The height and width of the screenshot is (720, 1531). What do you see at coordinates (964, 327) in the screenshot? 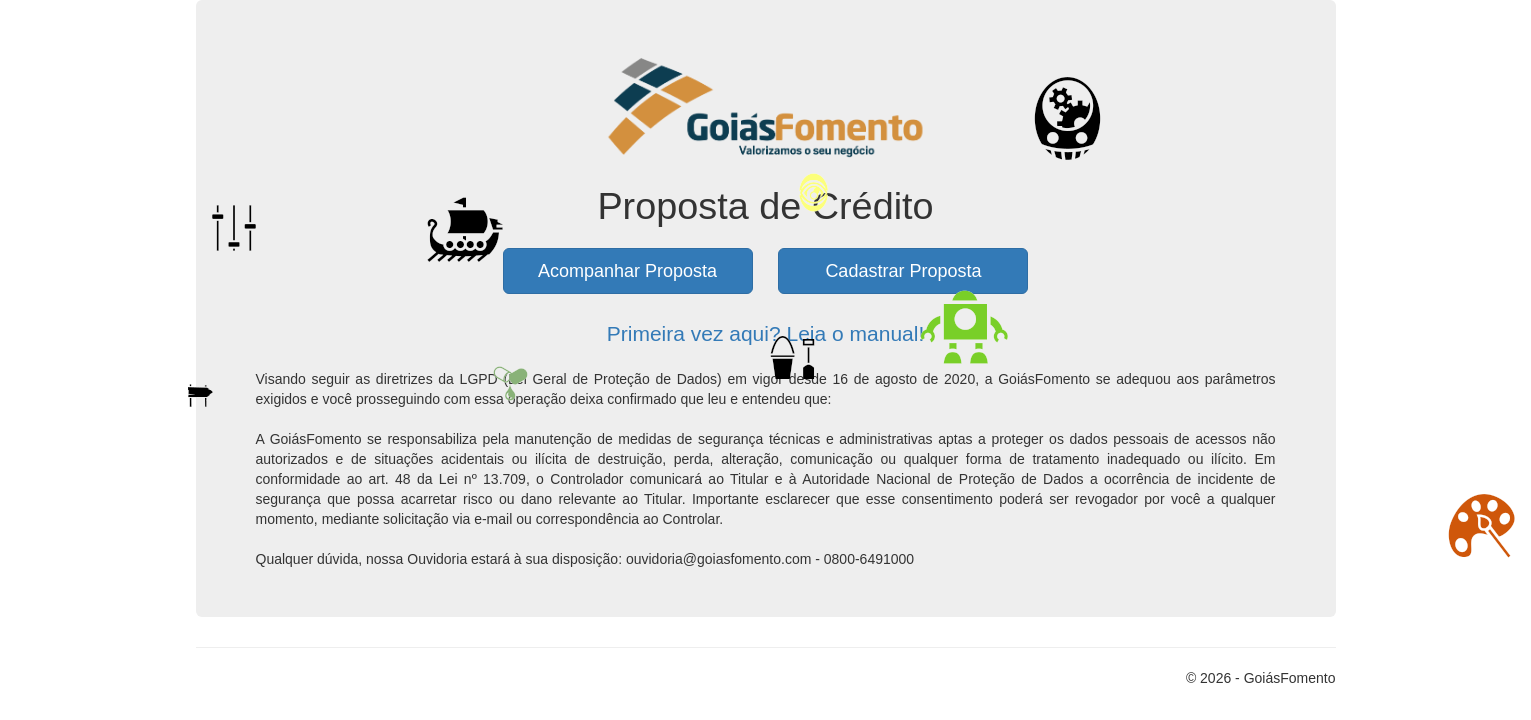
I see `access bot or automation settings` at bounding box center [964, 327].